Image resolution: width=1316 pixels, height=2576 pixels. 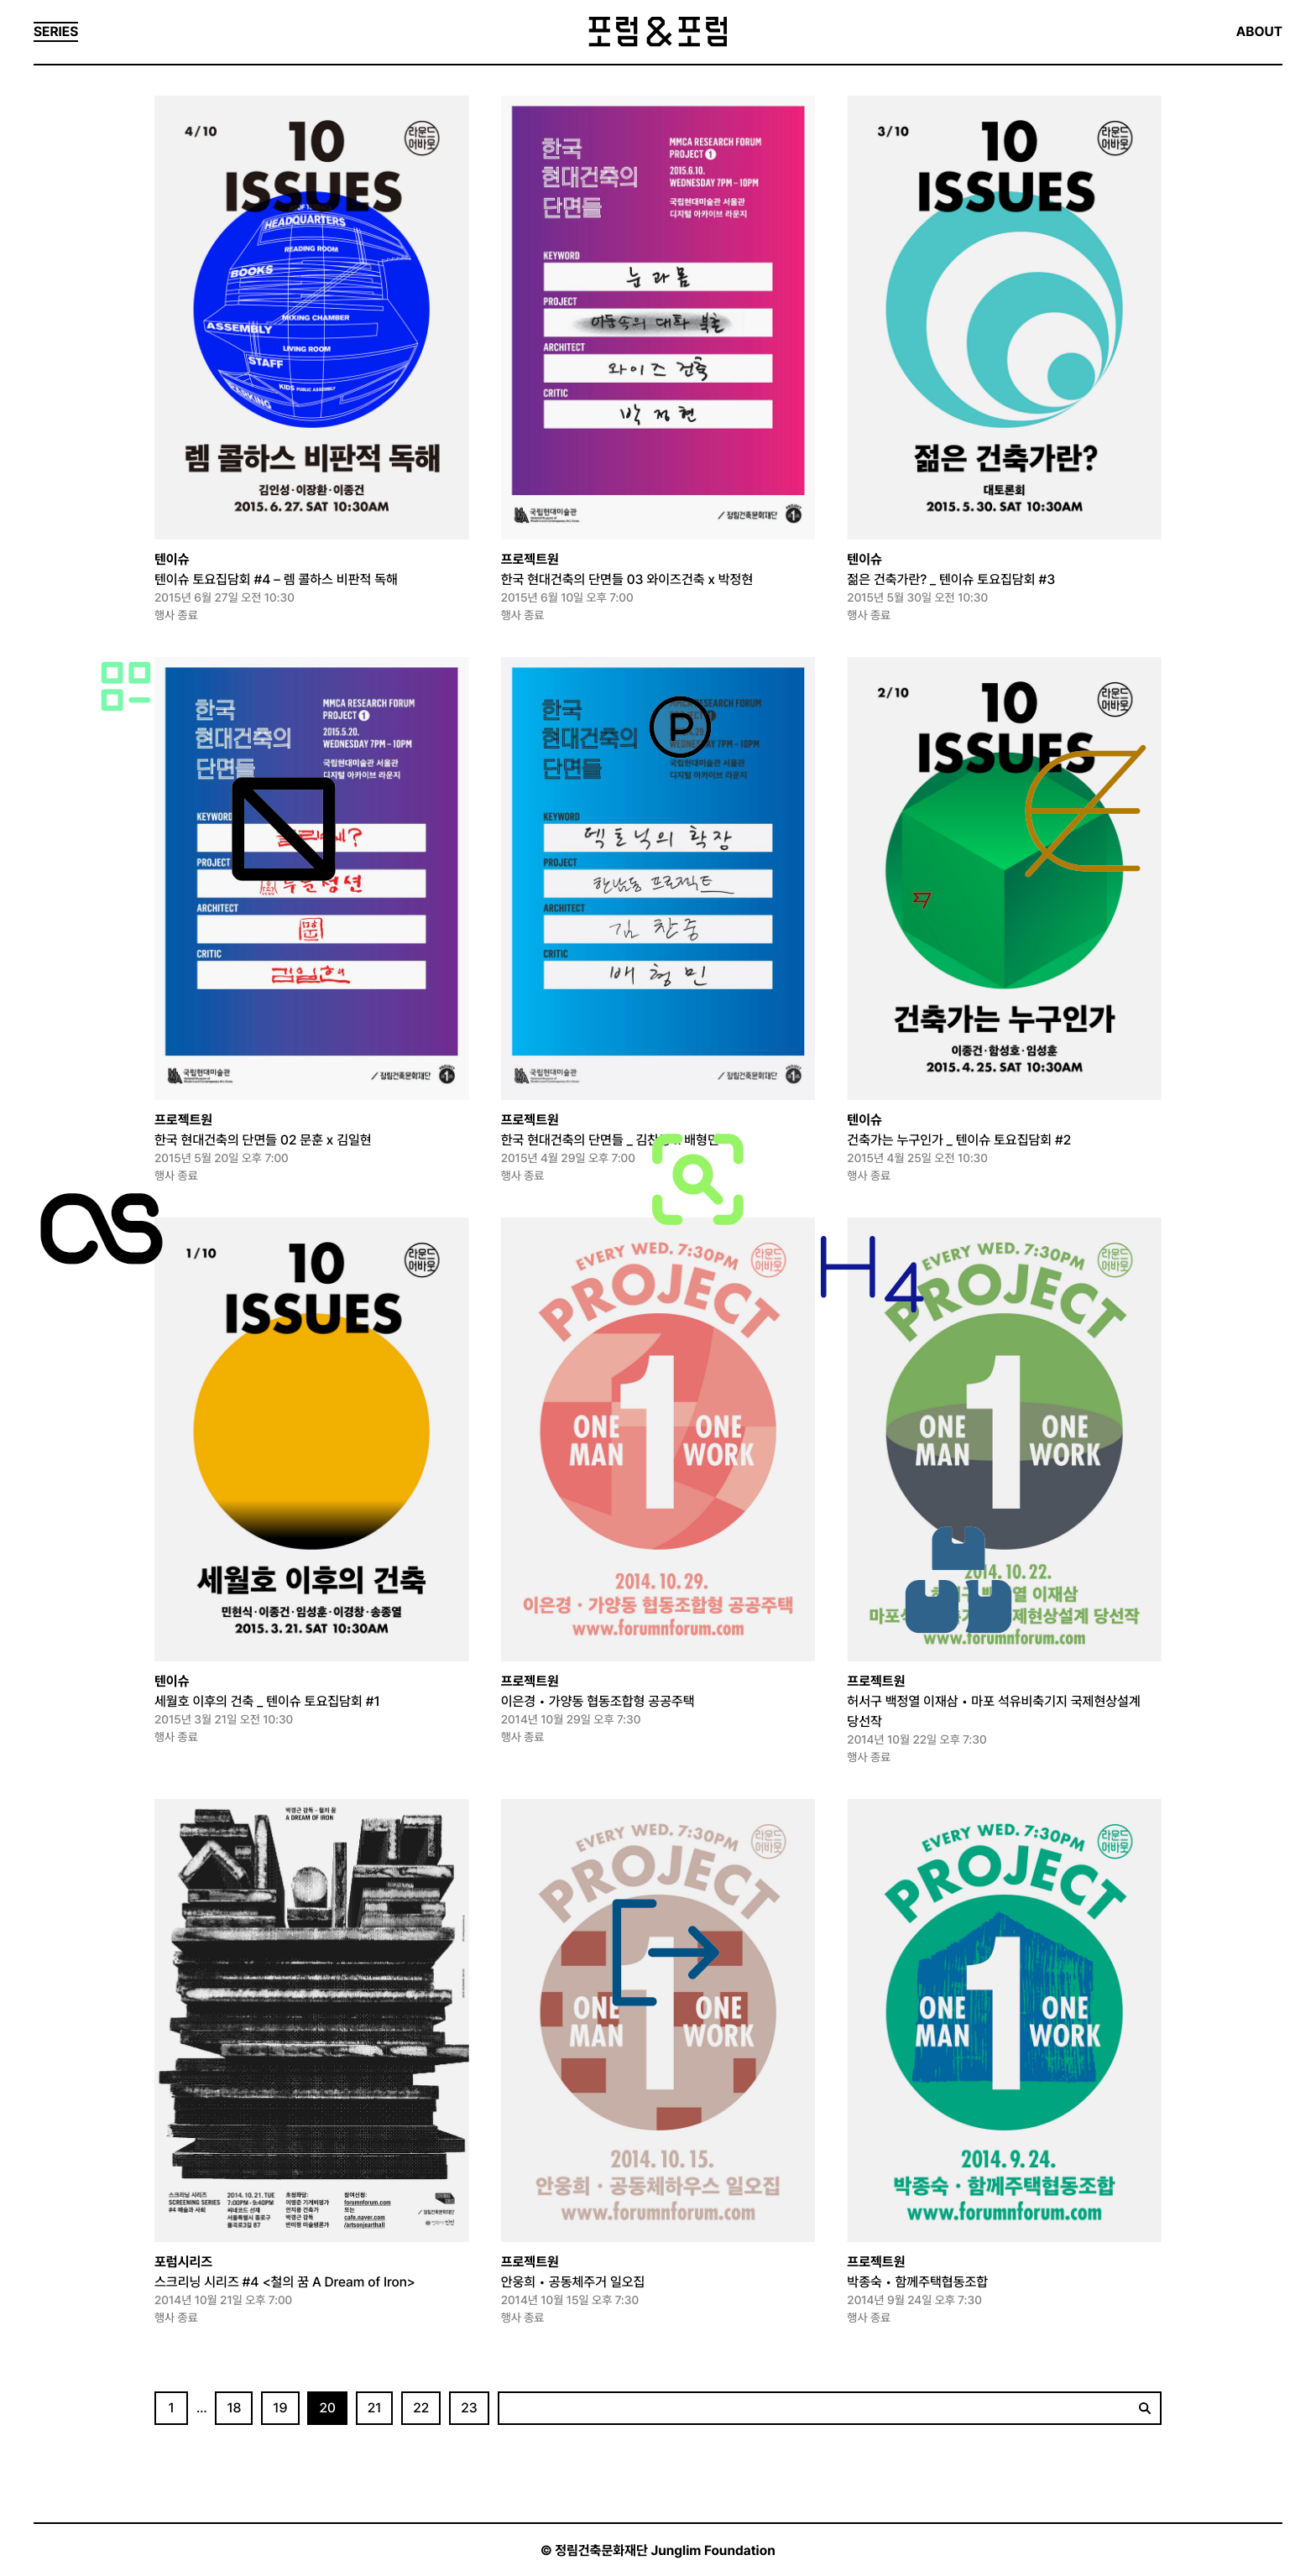 What do you see at coordinates (661, 1953) in the screenshot?
I see `sign out of your account` at bounding box center [661, 1953].